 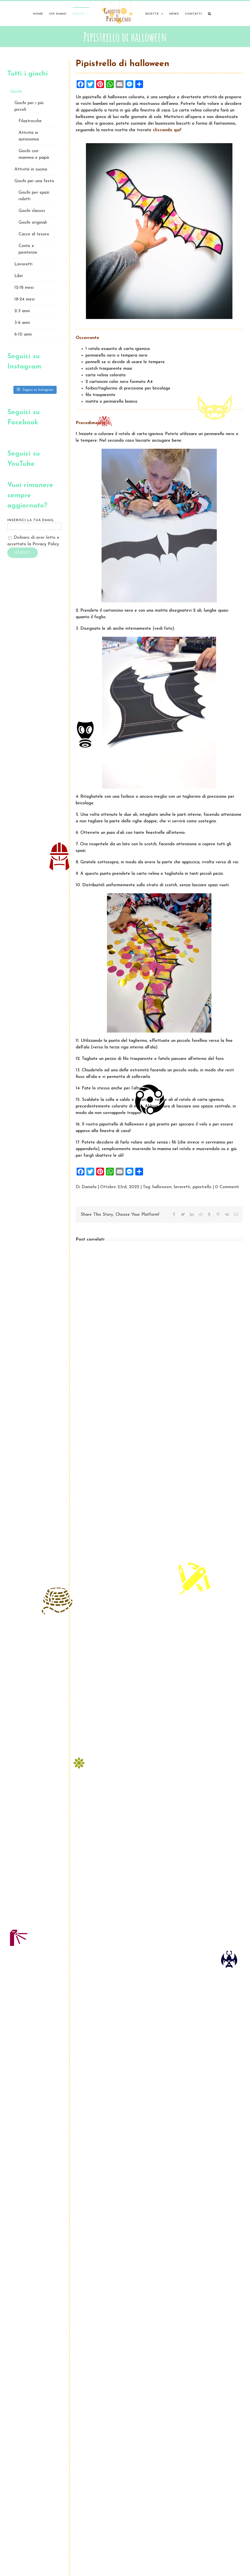 What do you see at coordinates (59, 856) in the screenshot?
I see `select light armor class` at bounding box center [59, 856].